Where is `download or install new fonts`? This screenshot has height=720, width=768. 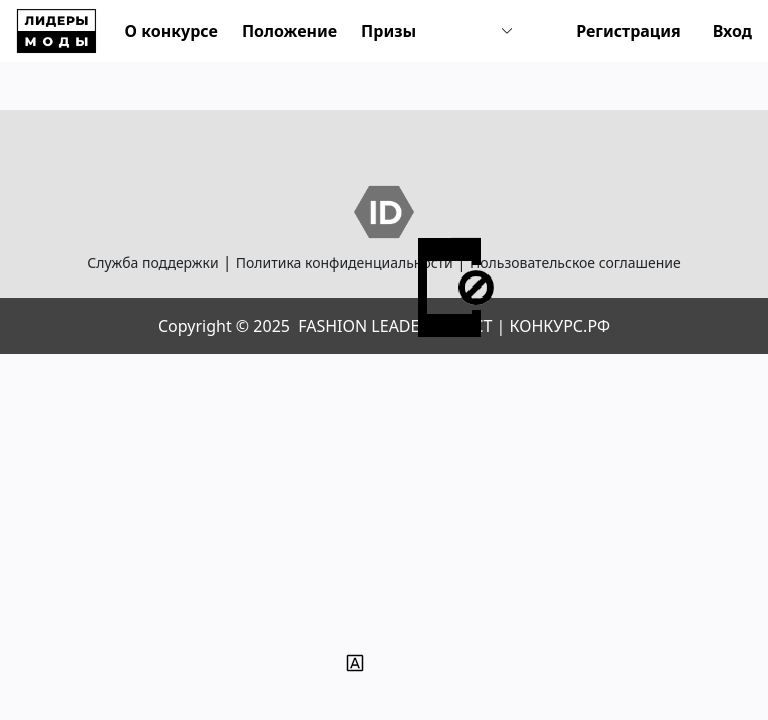
download or install new fonts is located at coordinates (355, 663).